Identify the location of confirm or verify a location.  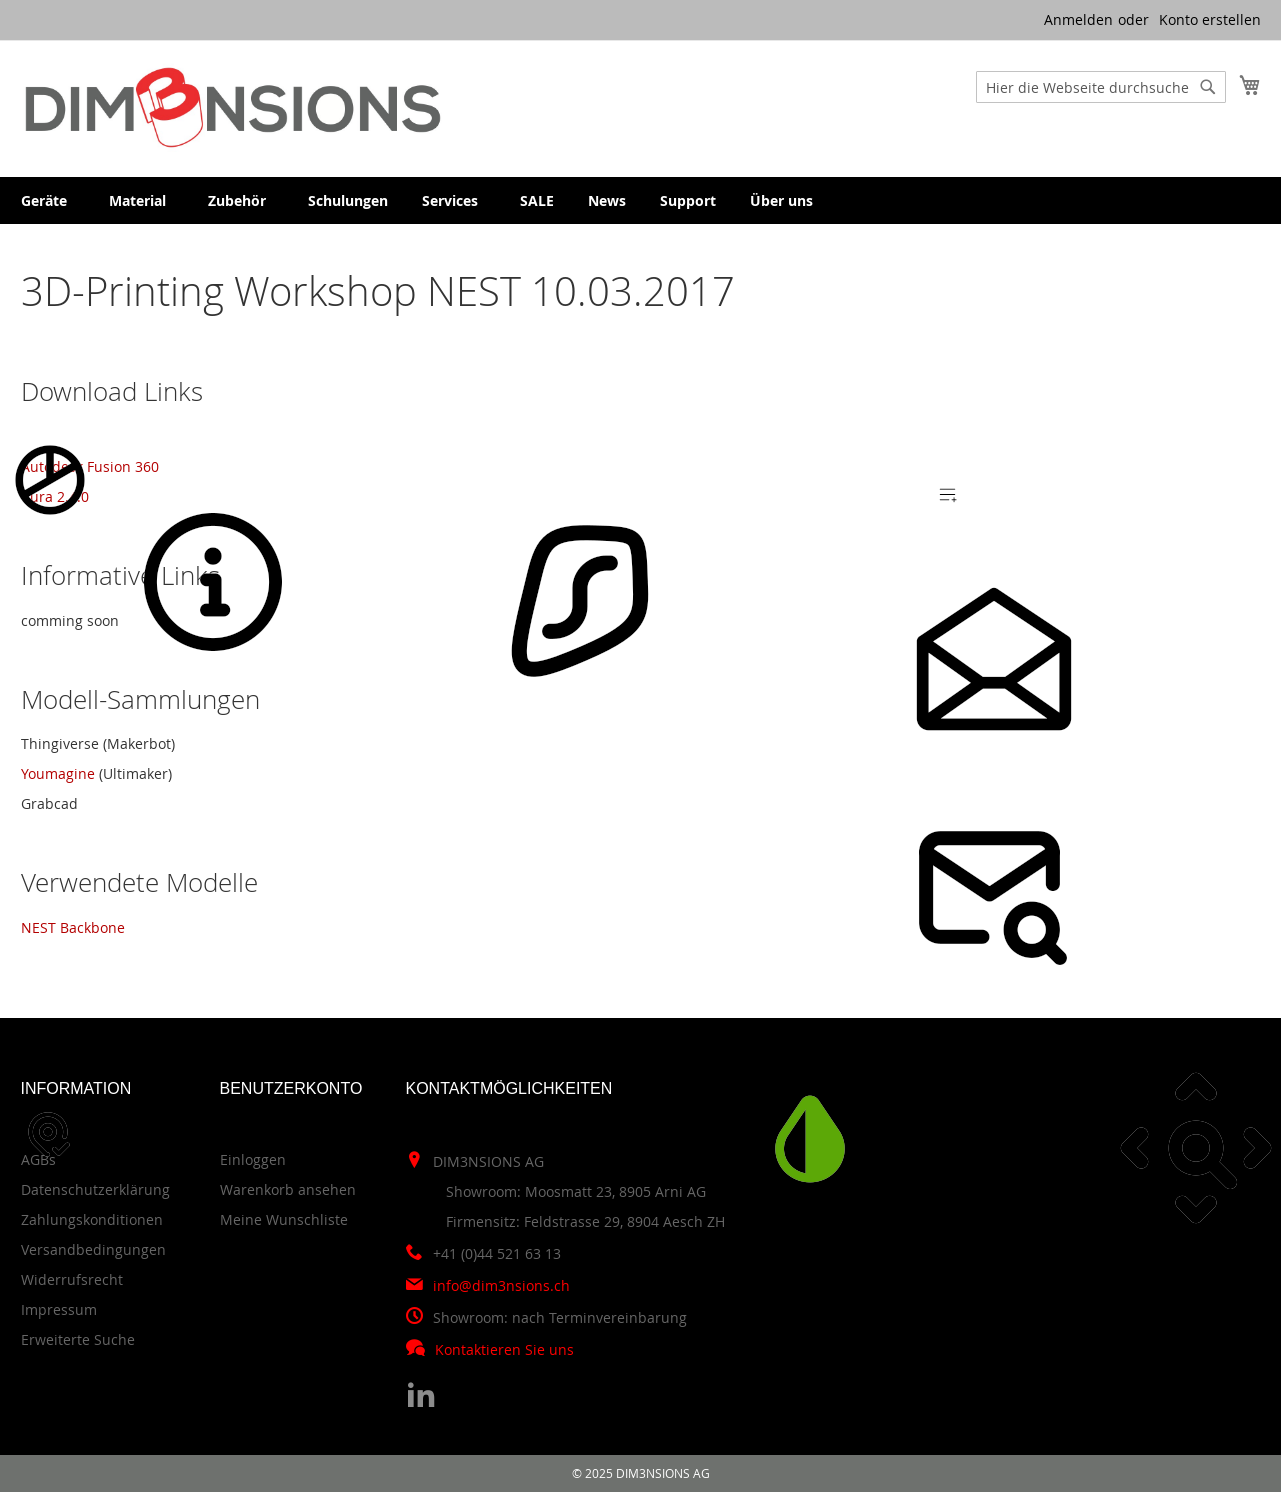
(48, 1134).